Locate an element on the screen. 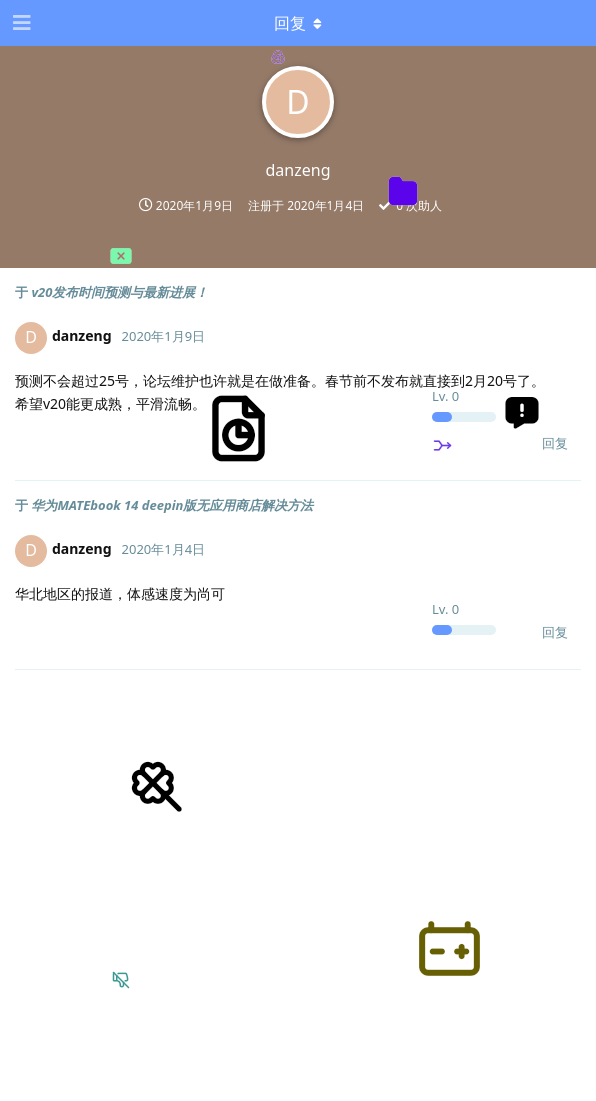 This screenshot has height=1101, width=596. access your spaces or workspaces is located at coordinates (278, 57).